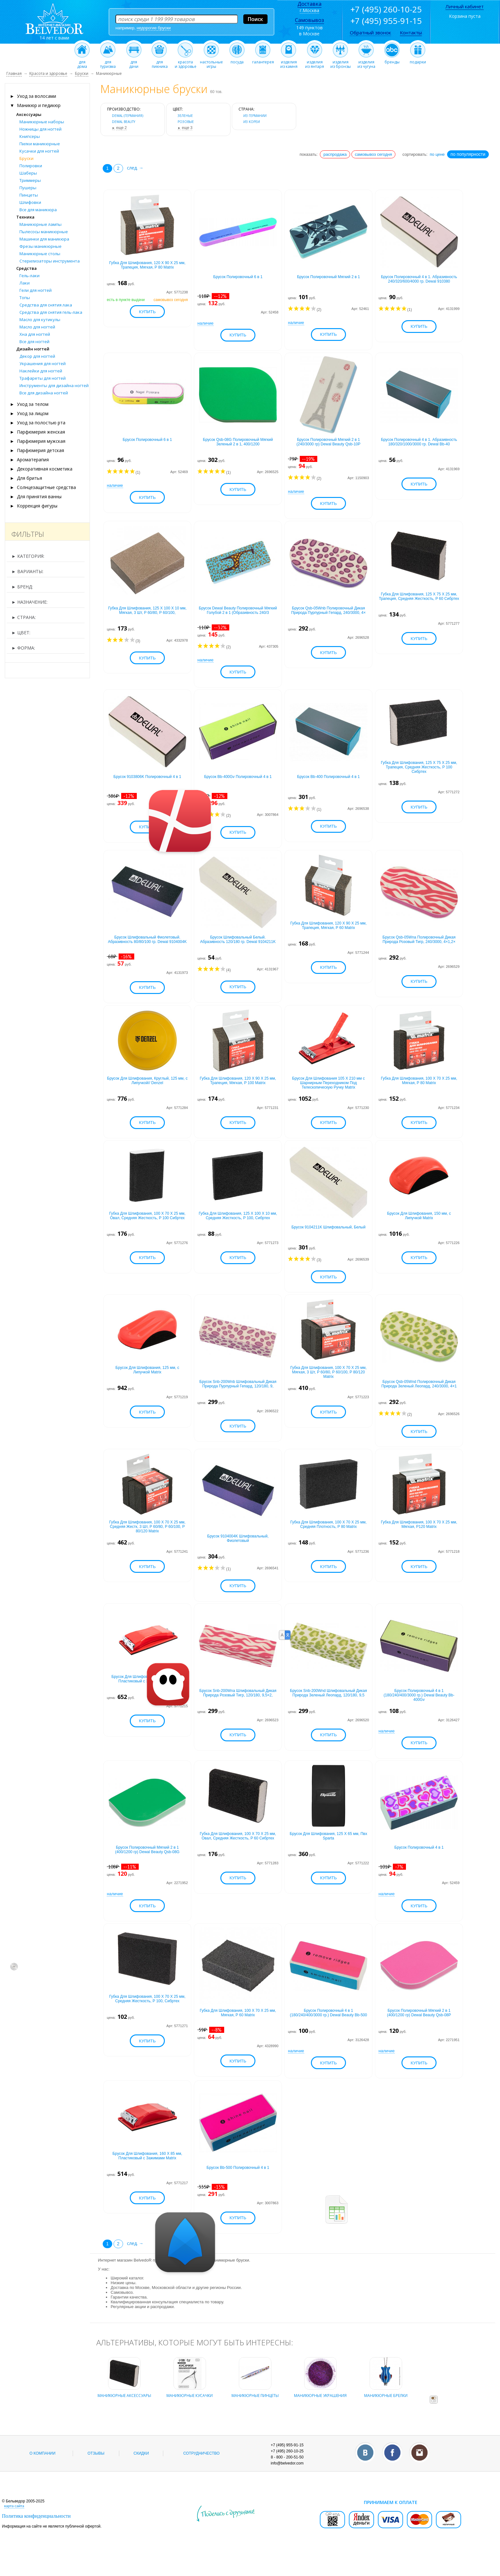  What do you see at coordinates (168, 1684) in the screenshot?
I see `open ghostwriter app` at bounding box center [168, 1684].